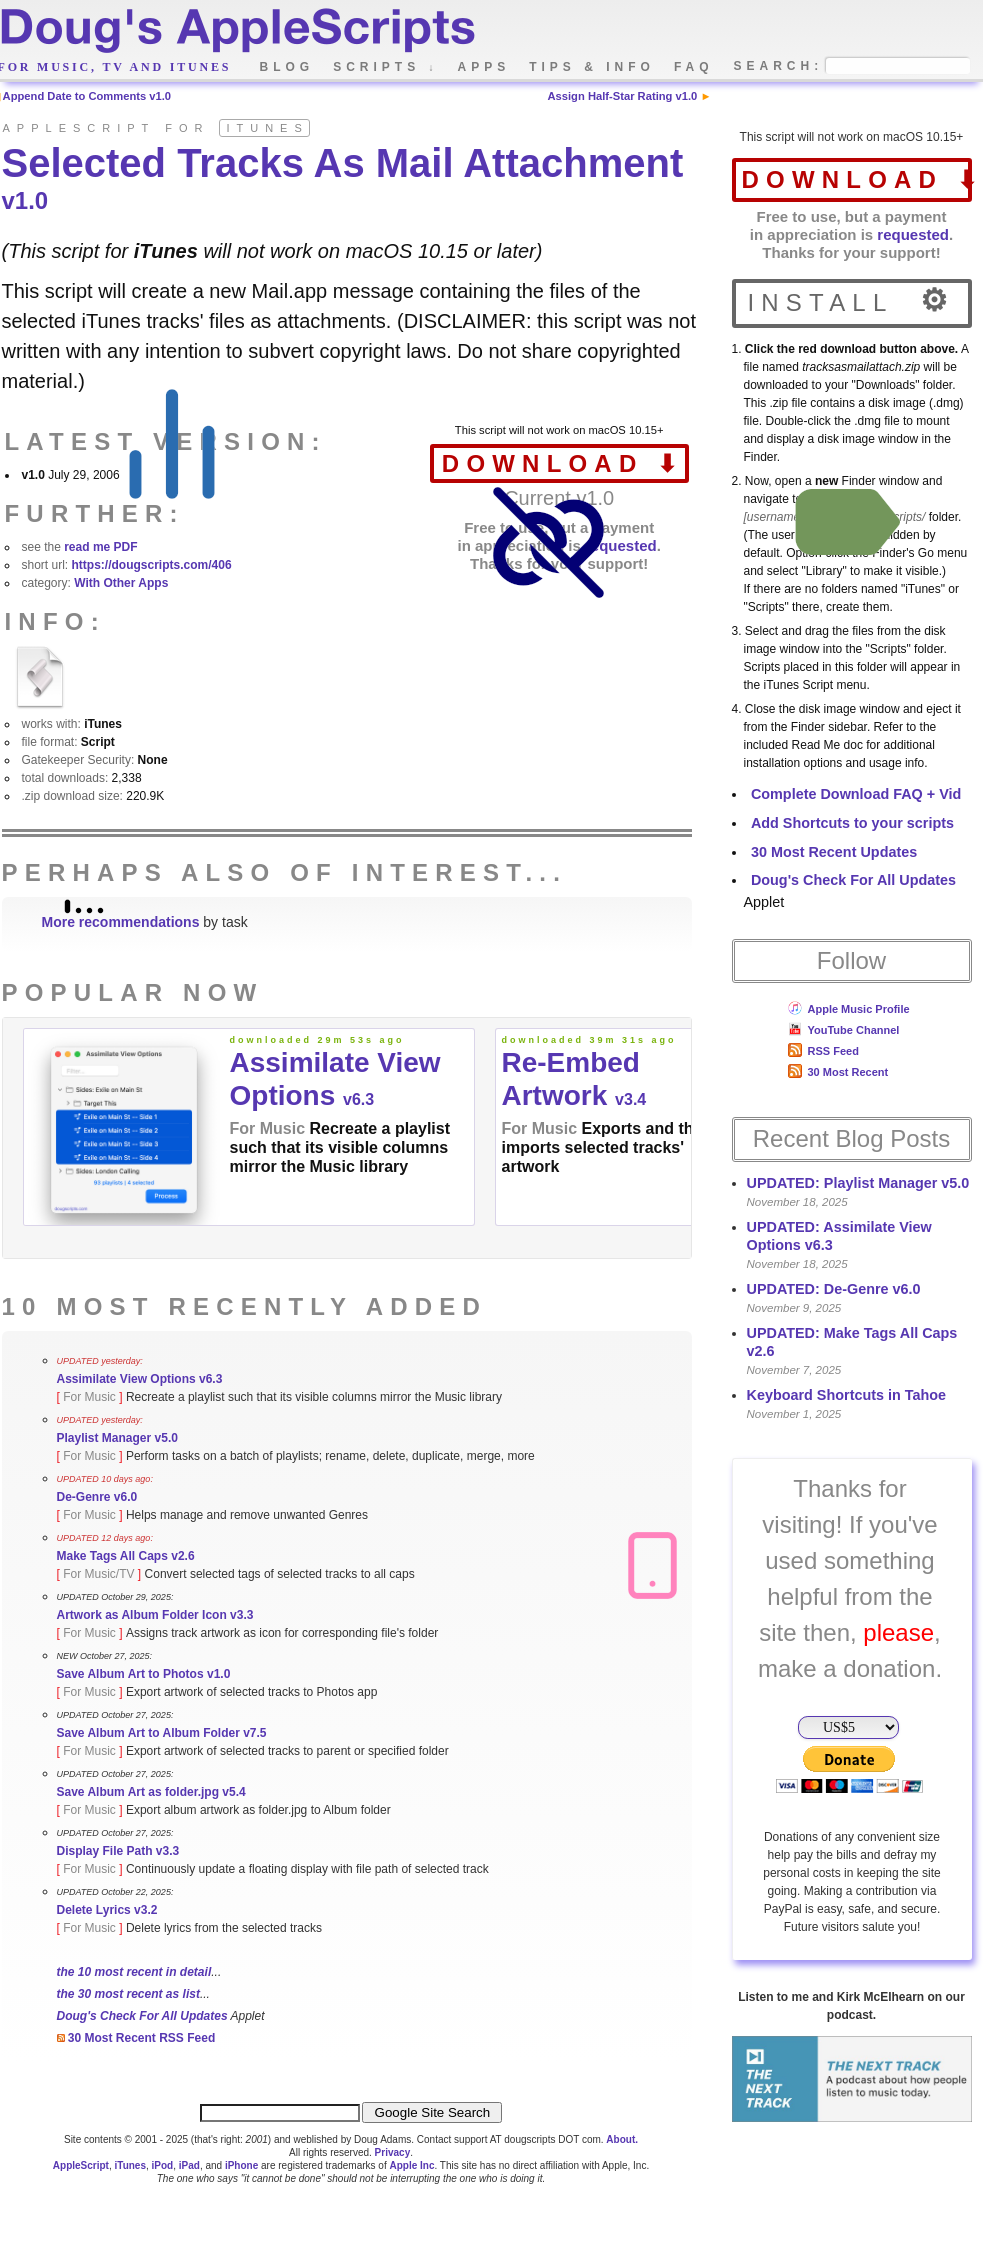 This screenshot has height=2265, width=983. What do you see at coordinates (172, 444) in the screenshot?
I see `view analytics or statistics` at bounding box center [172, 444].